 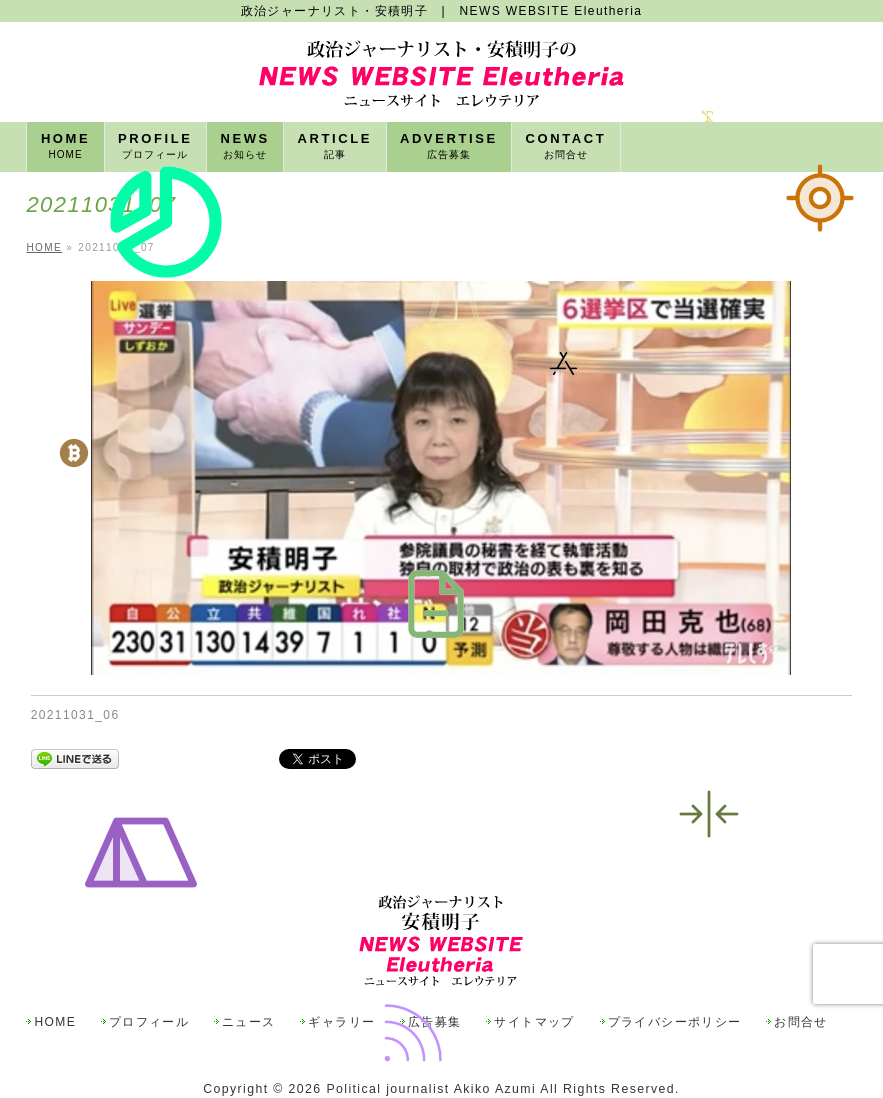 I want to click on collapse content horizontally, so click(x=709, y=814).